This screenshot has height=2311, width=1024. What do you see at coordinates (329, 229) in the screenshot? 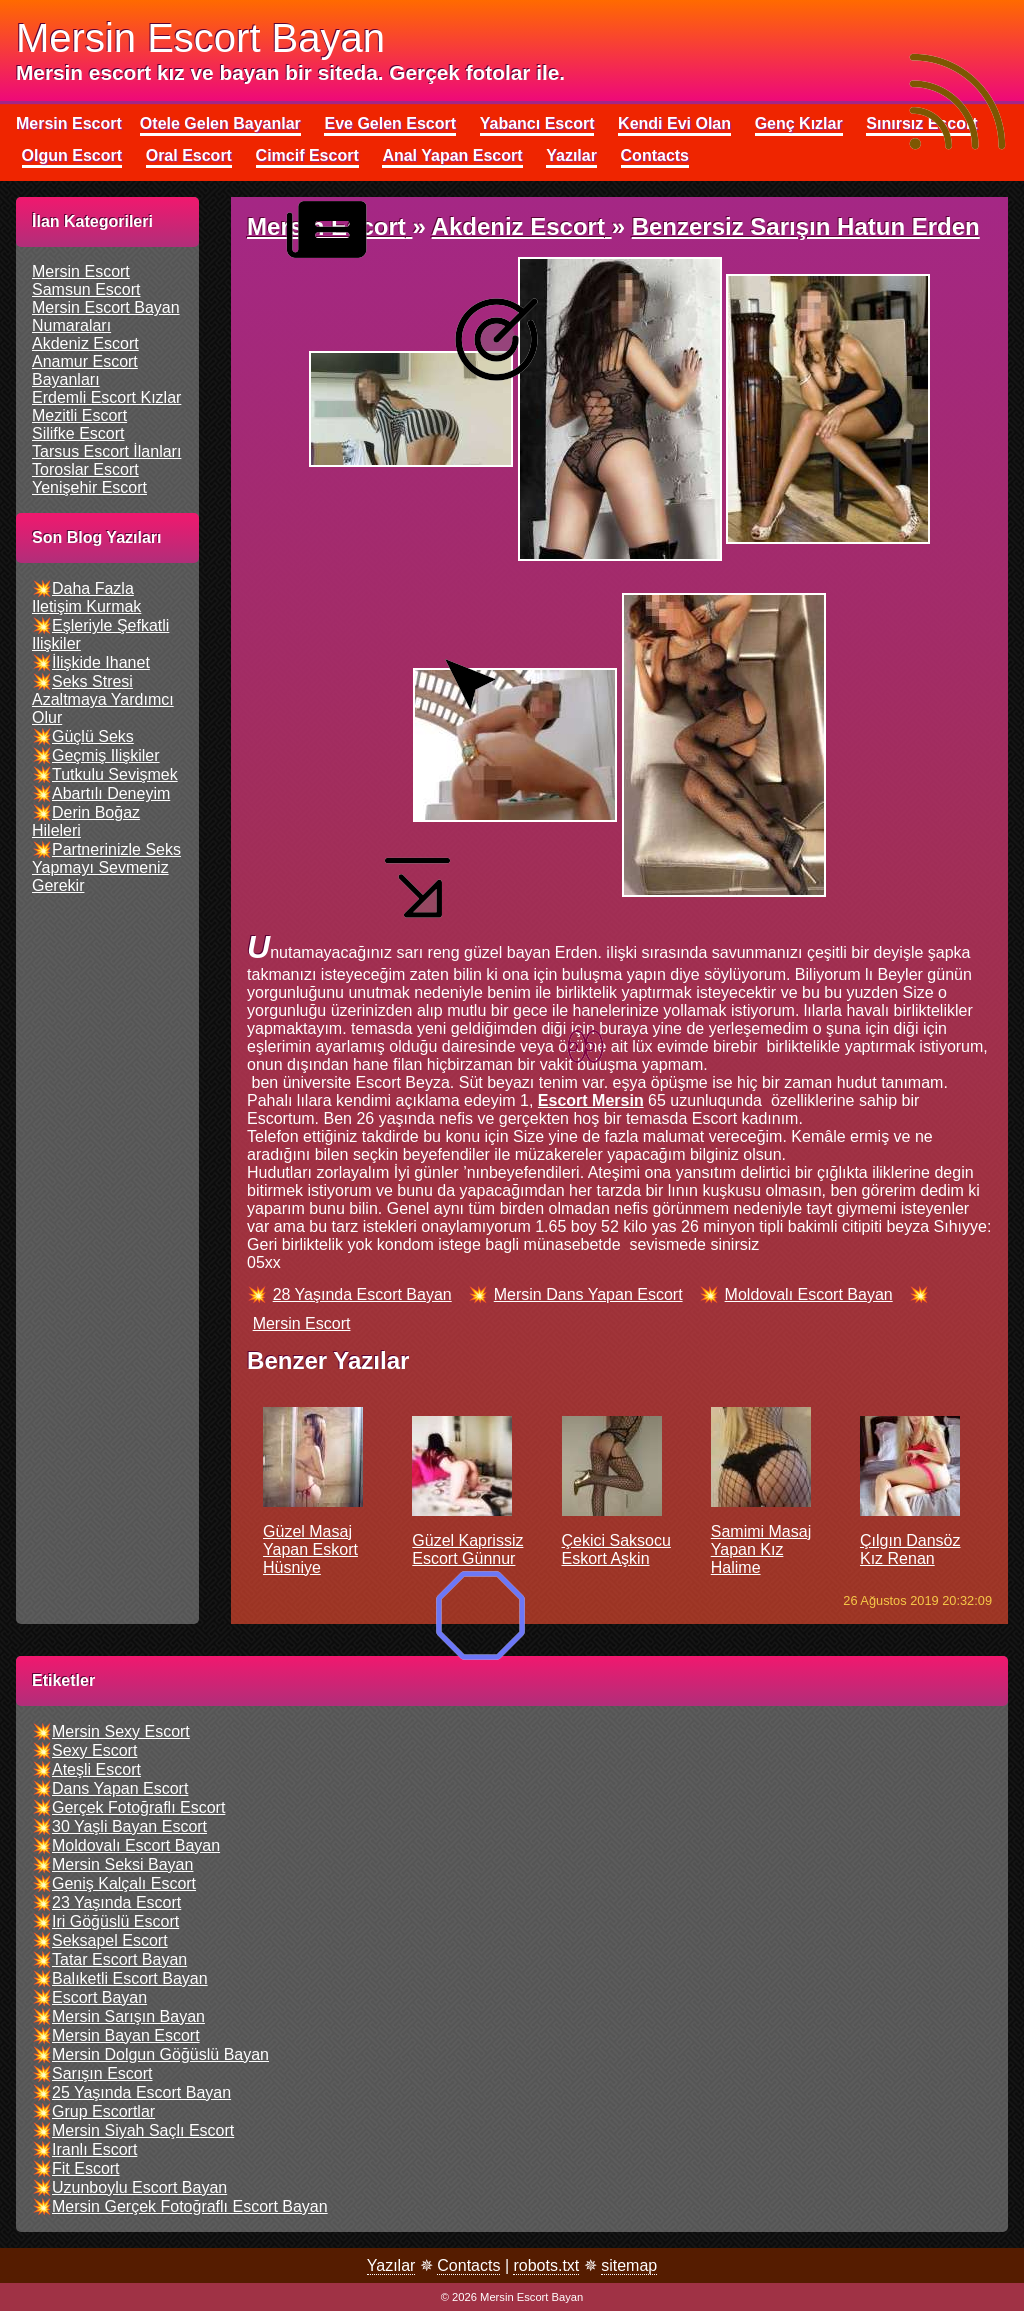
I see `view news or articles` at bounding box center [329, 229].